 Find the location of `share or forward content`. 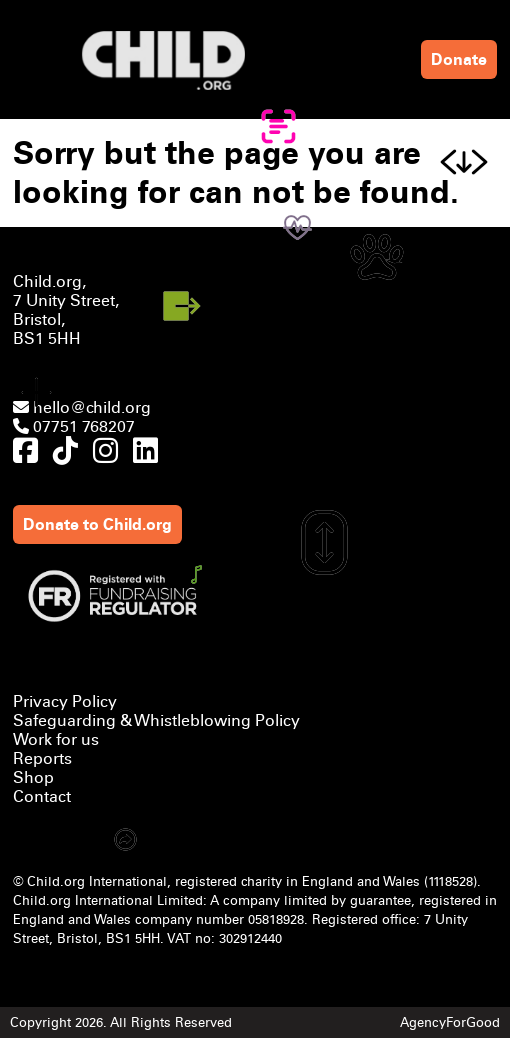

share or forward content is located at coordinates (125, 839).